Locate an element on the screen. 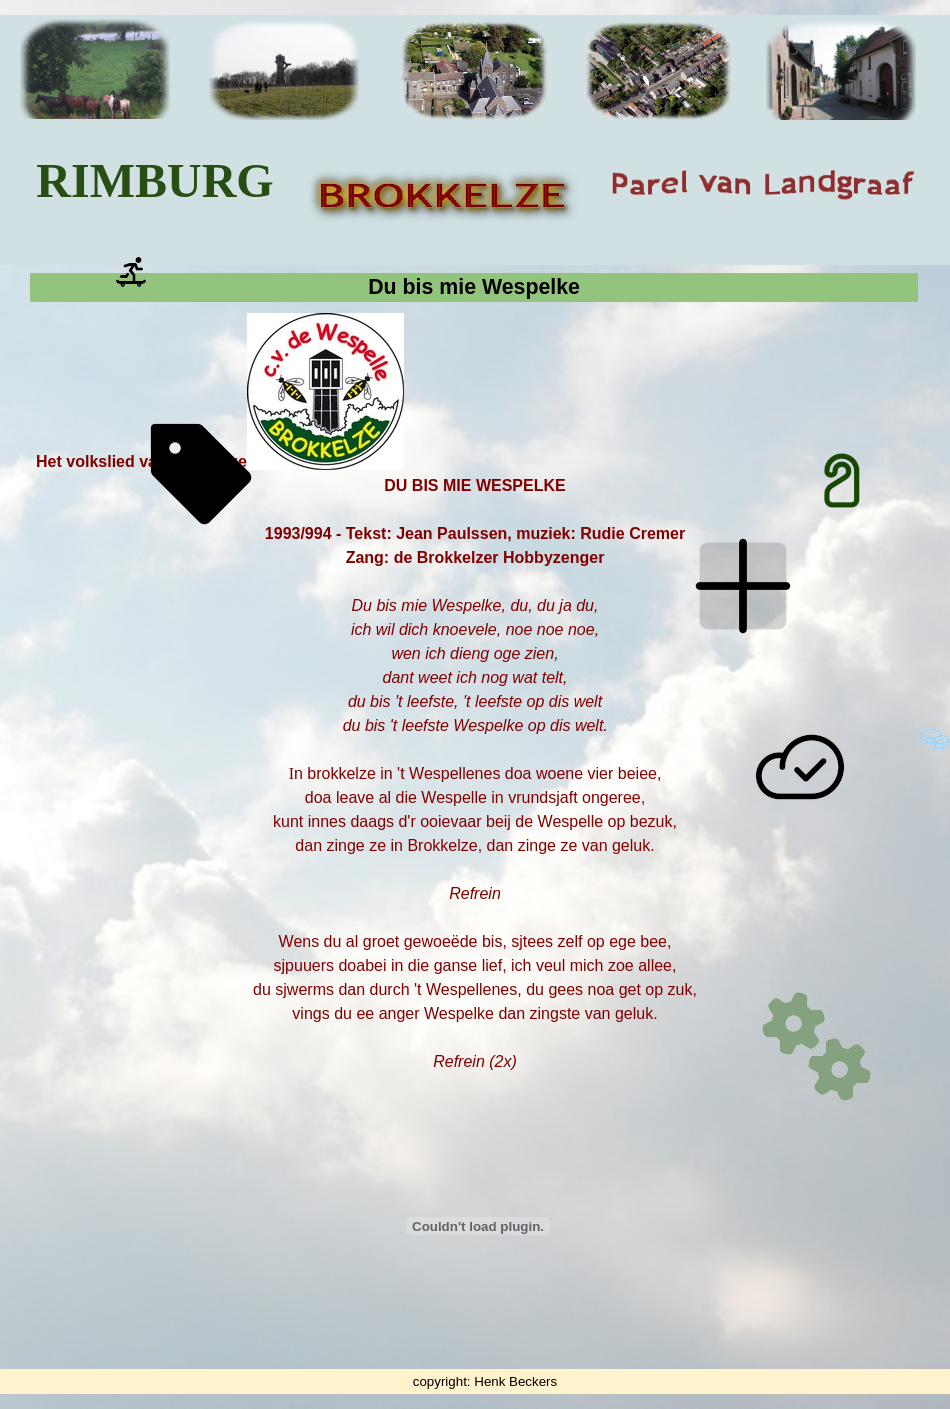  file successfully uploaded to cloud storage is located at coordinates (800, 767).